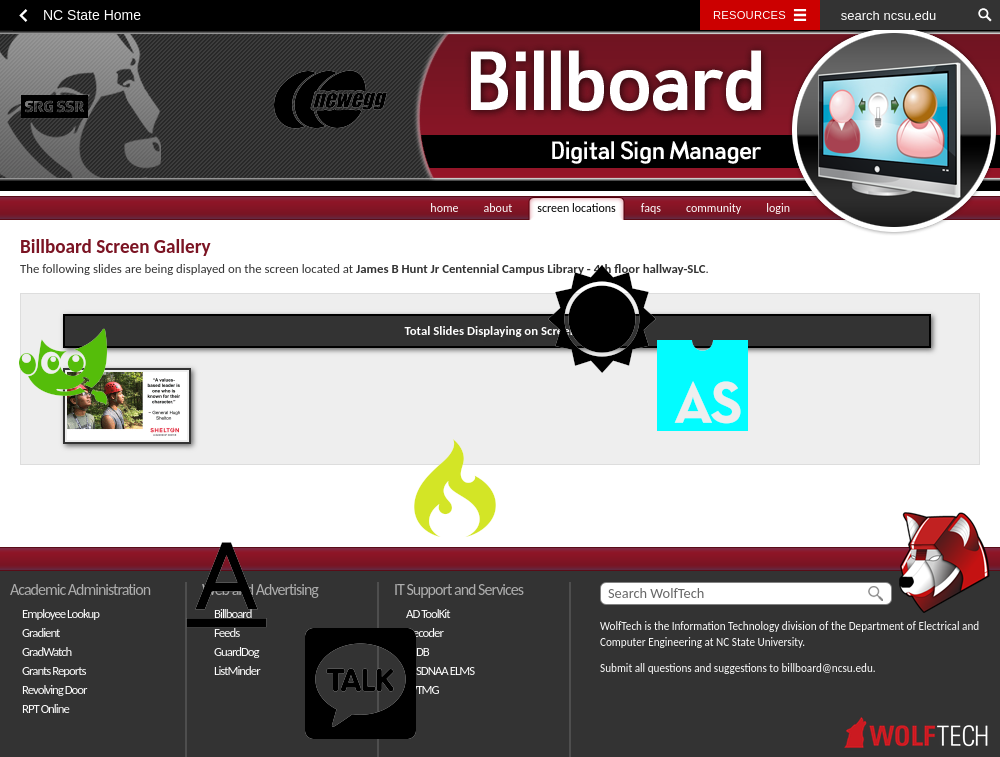 The width and height of the screenshot is (1000, 757). What do you see at coordinates (360, 683) in the screenshot?
I see `open KakaoTalk messaging app` at bounding box center [360, 683].